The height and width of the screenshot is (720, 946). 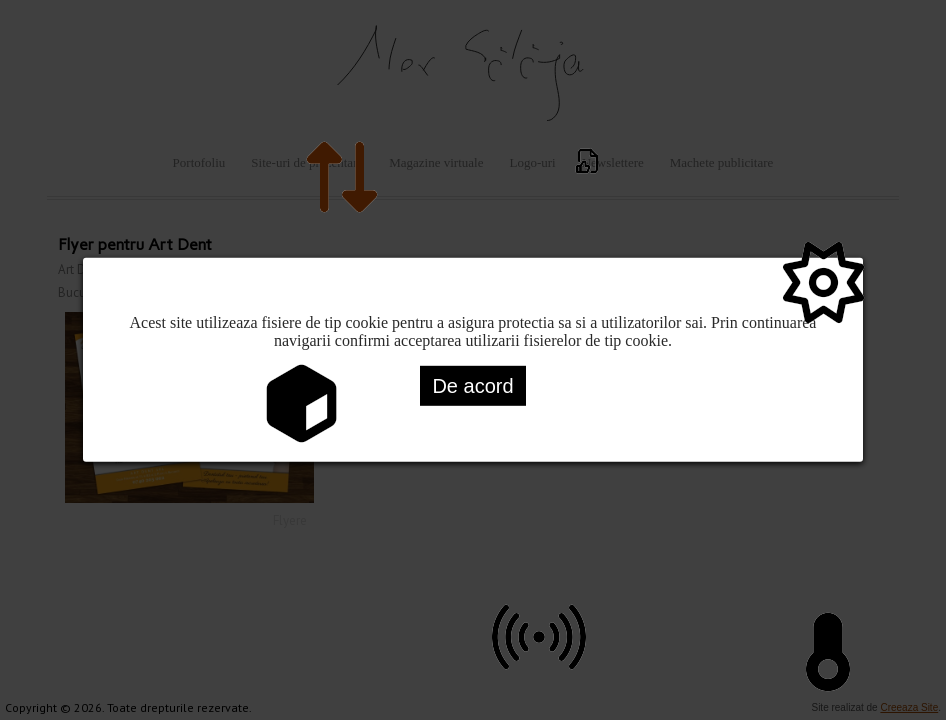 What do you see at coordinates (301, 403) in the screenshot?
I see `view 3D model or object` at bounding box center [301, 403].